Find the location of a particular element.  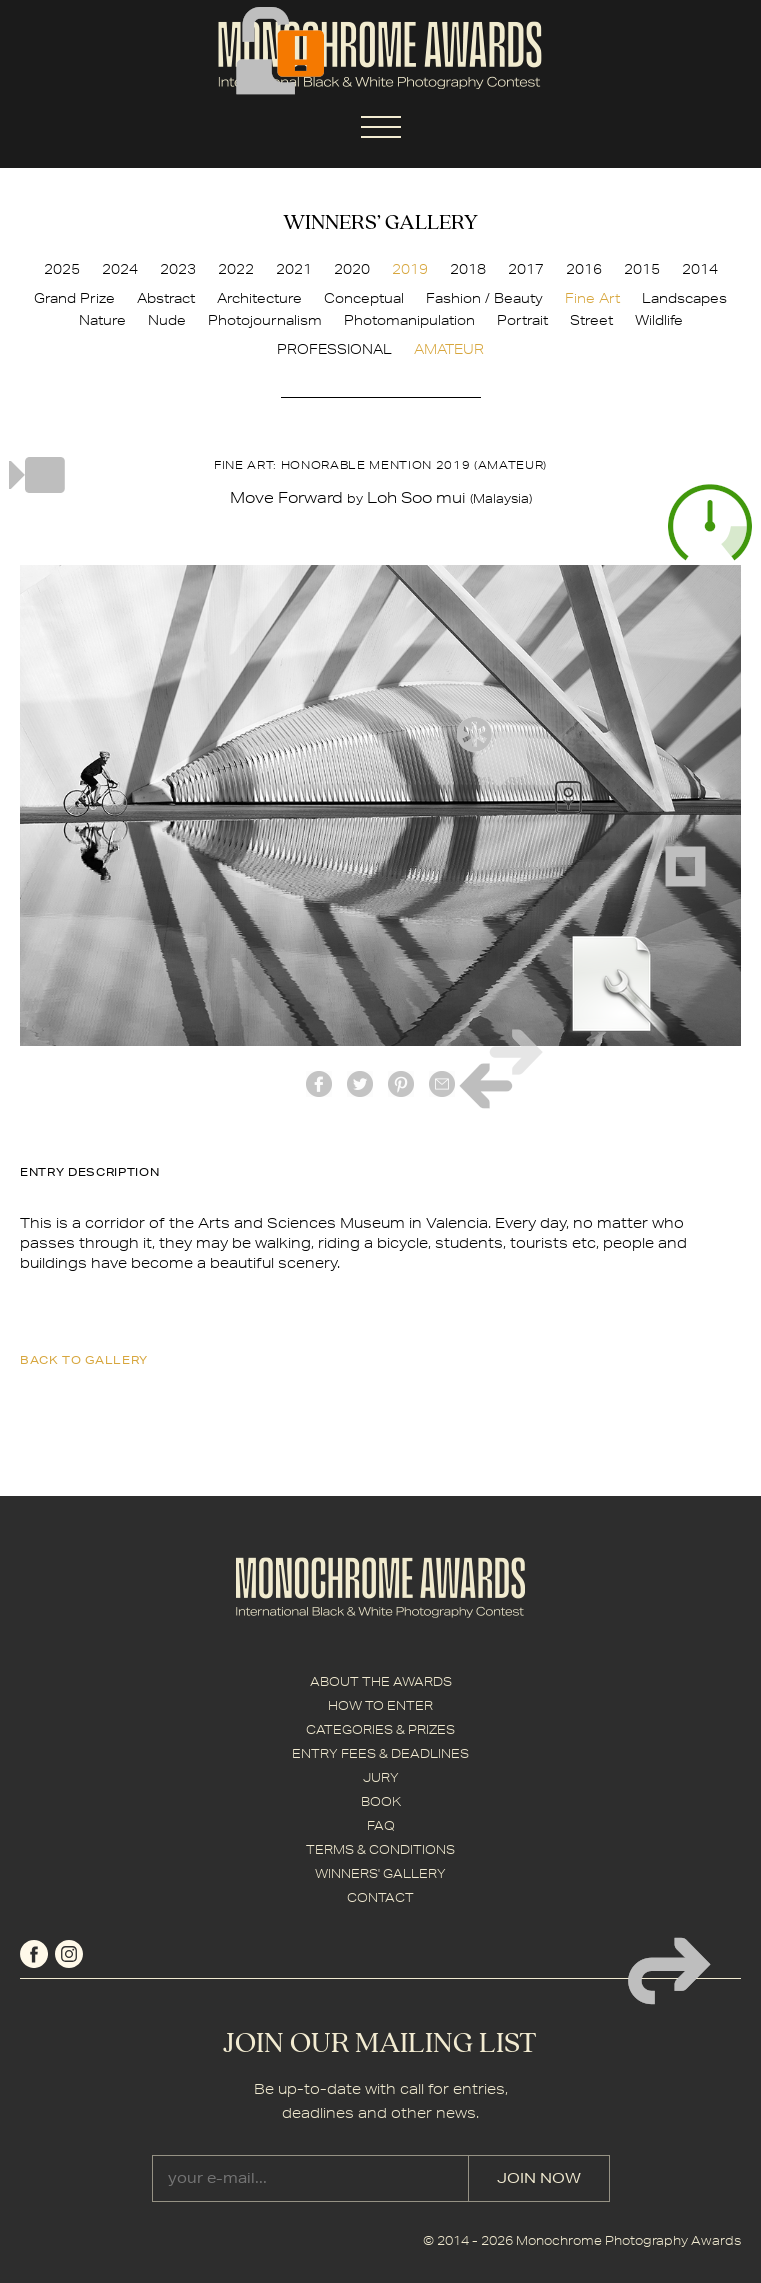

redo the last undone action is located at coordinates (668, 1971).